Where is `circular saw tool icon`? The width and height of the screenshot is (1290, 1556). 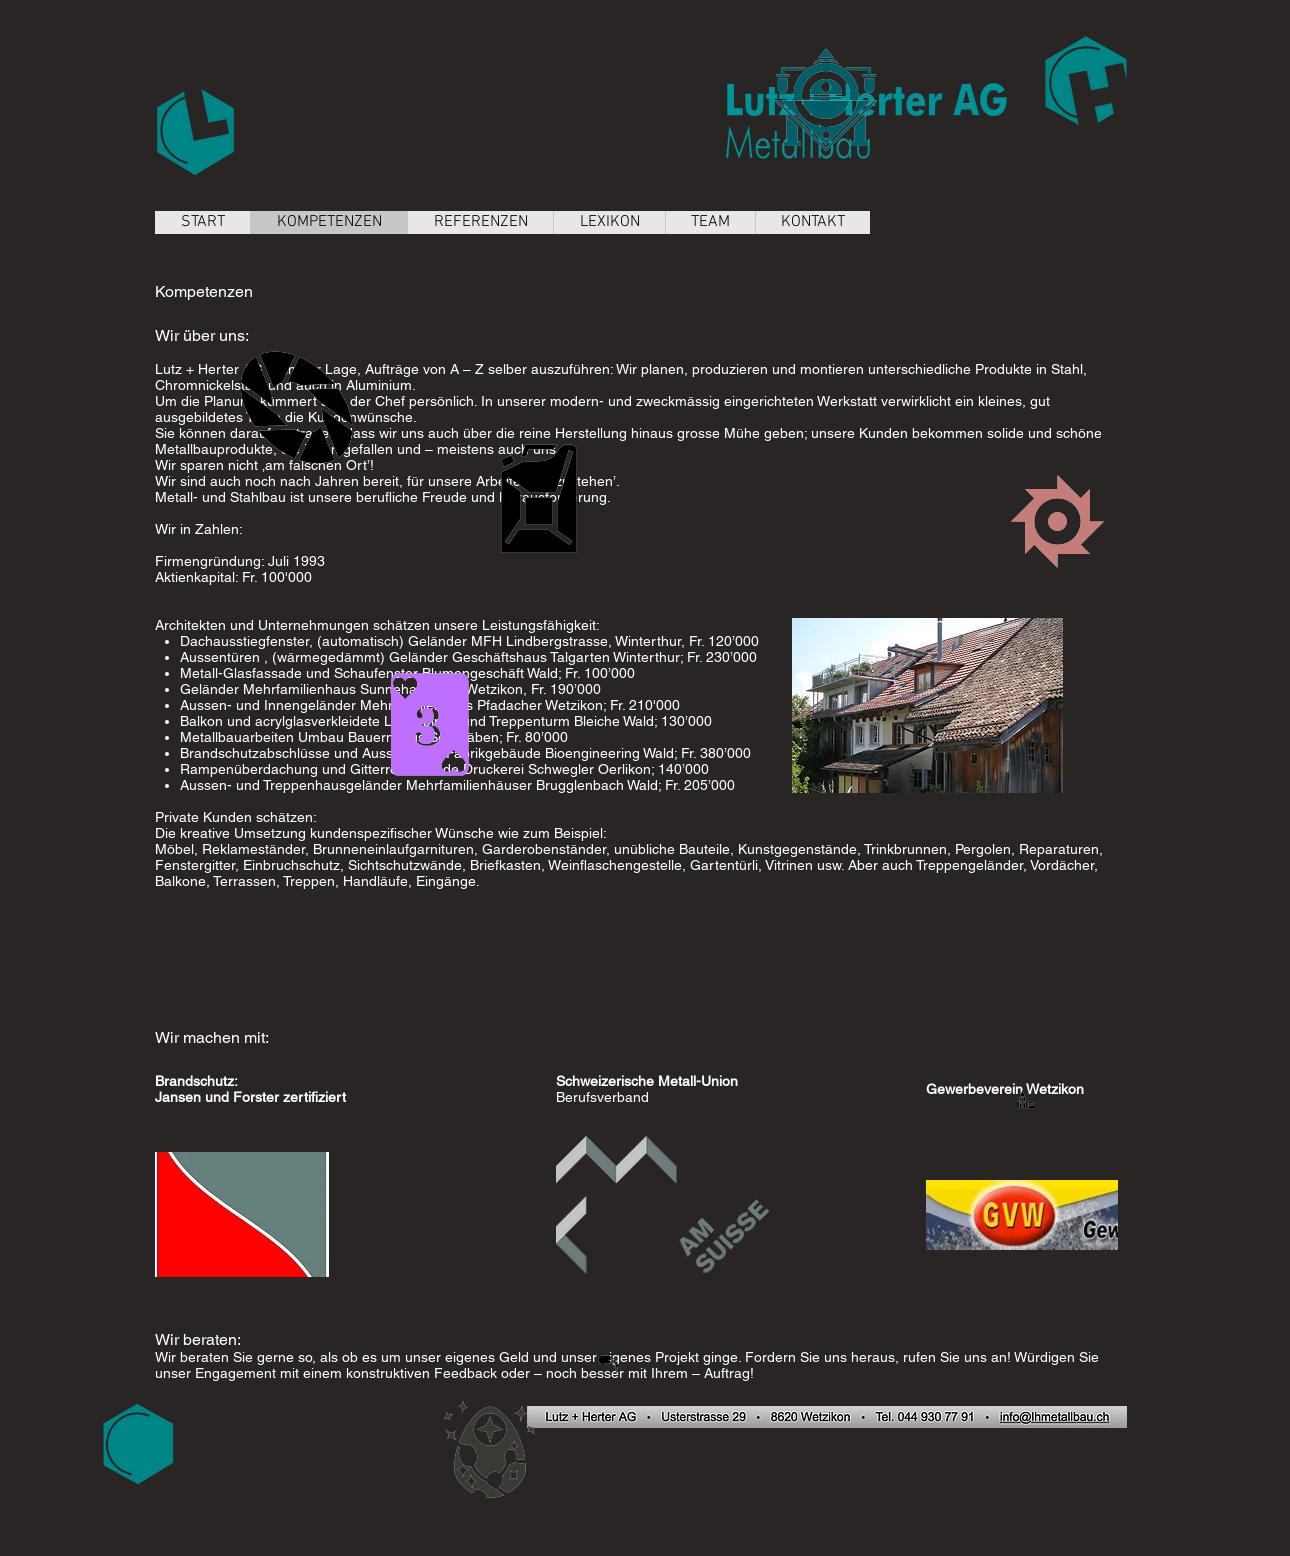
circular saw tool icon is located at coordinates (1057, 521).